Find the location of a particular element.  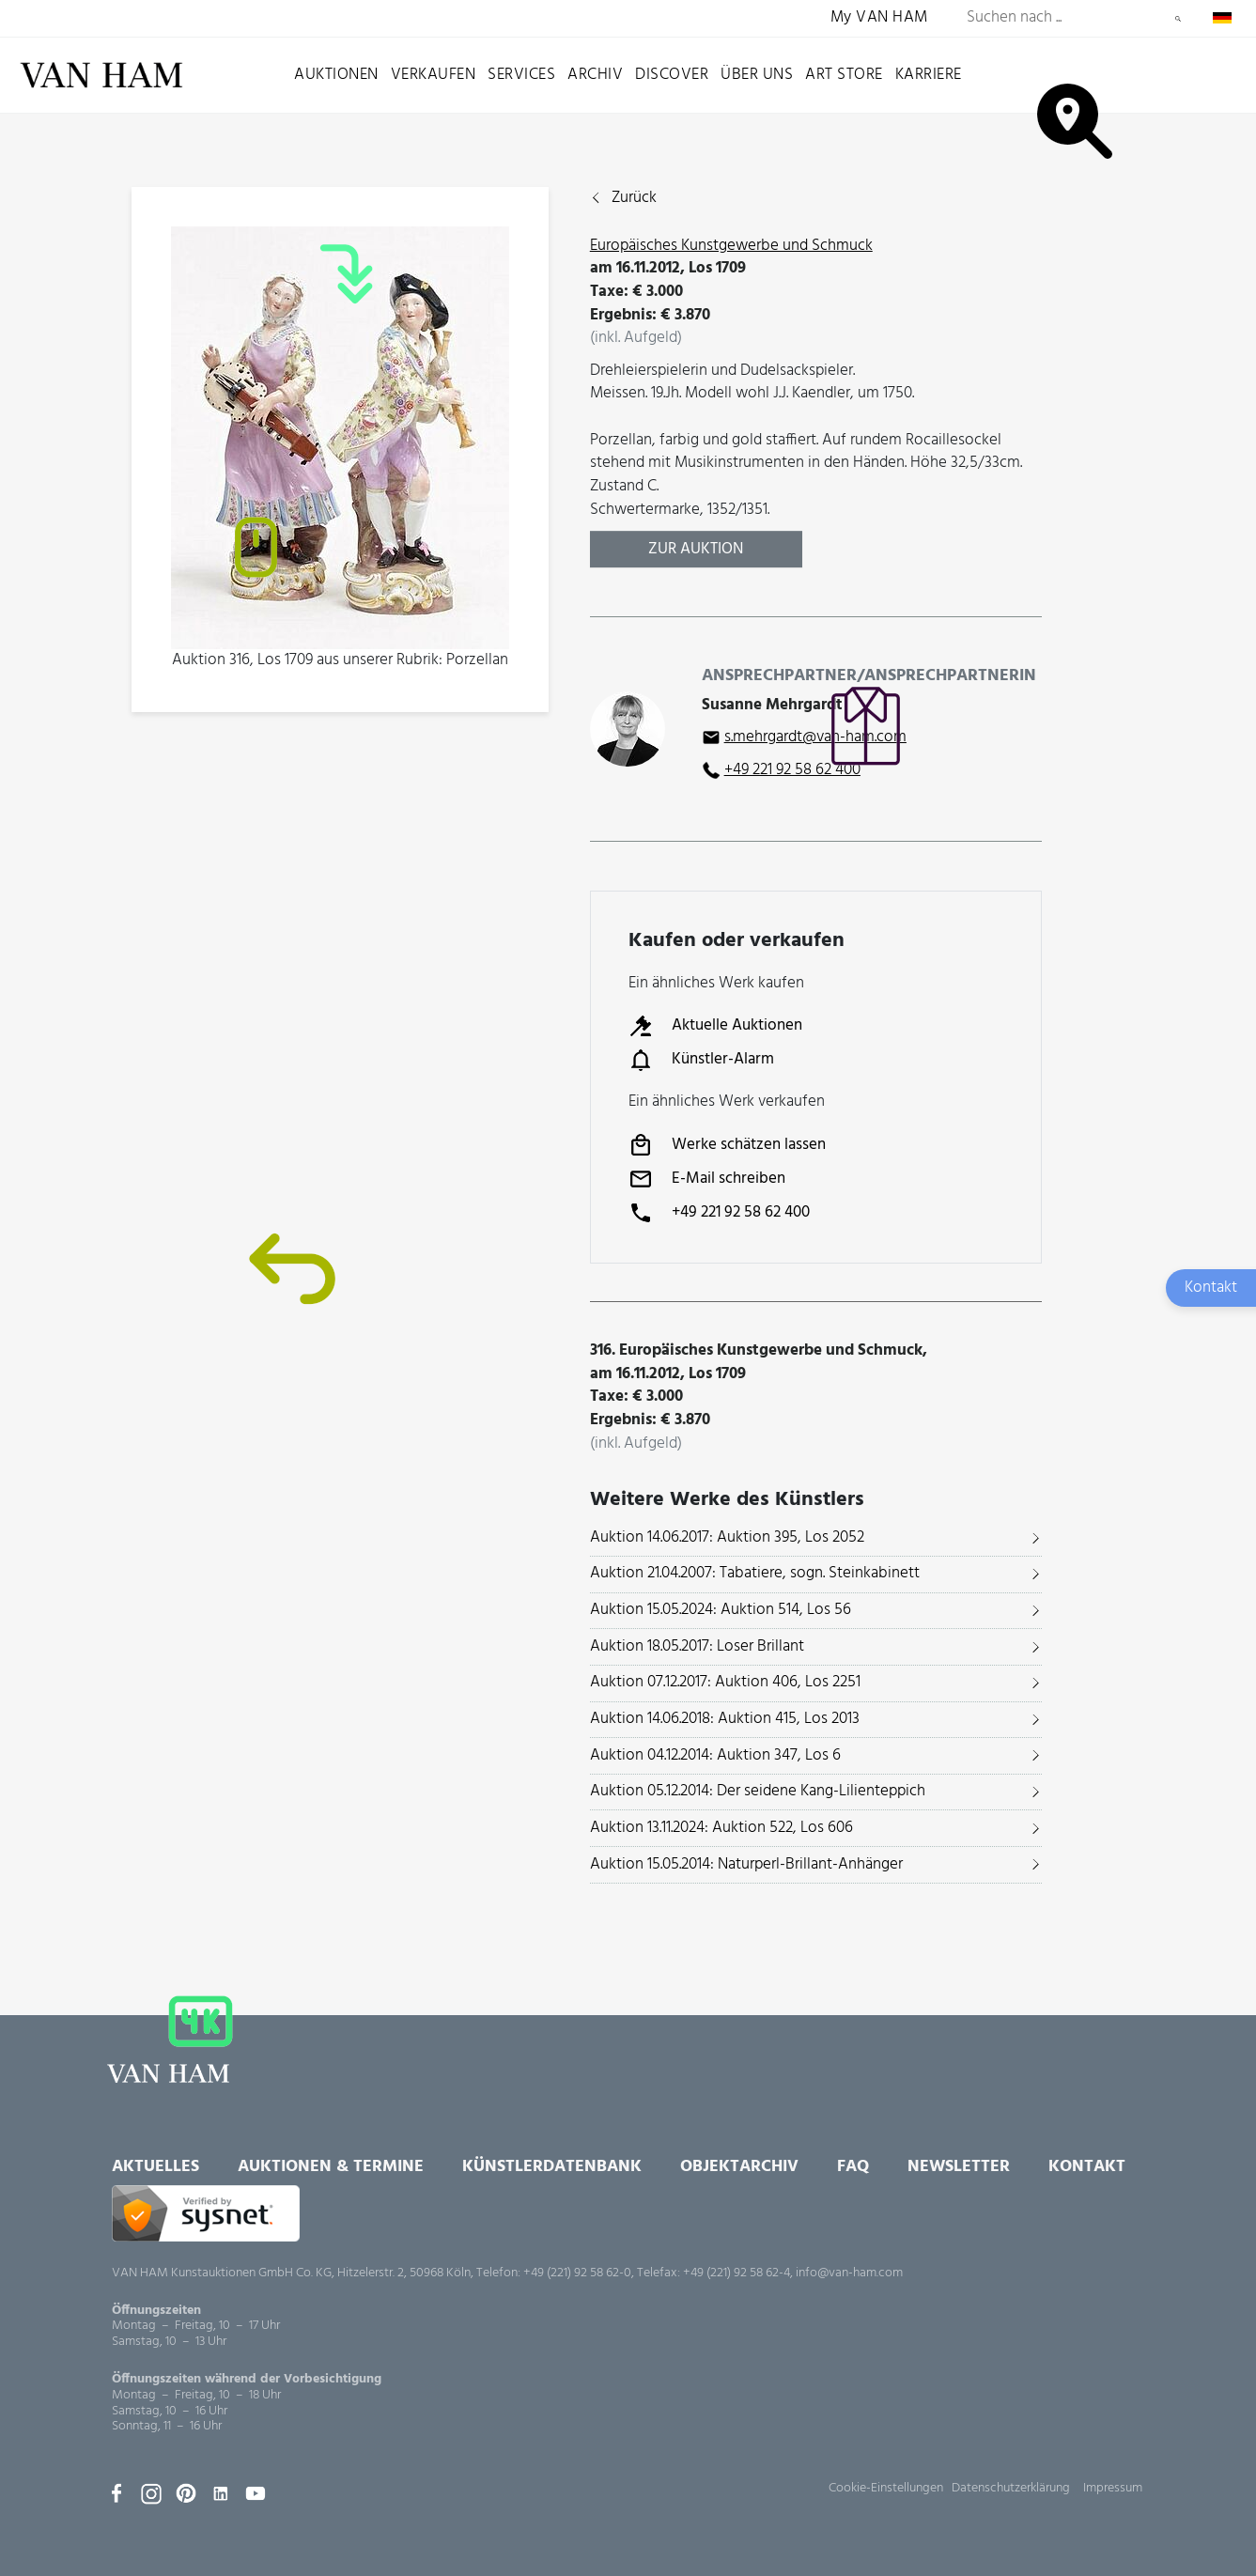

search for a location on the map is located at coordinates (1075, 121).